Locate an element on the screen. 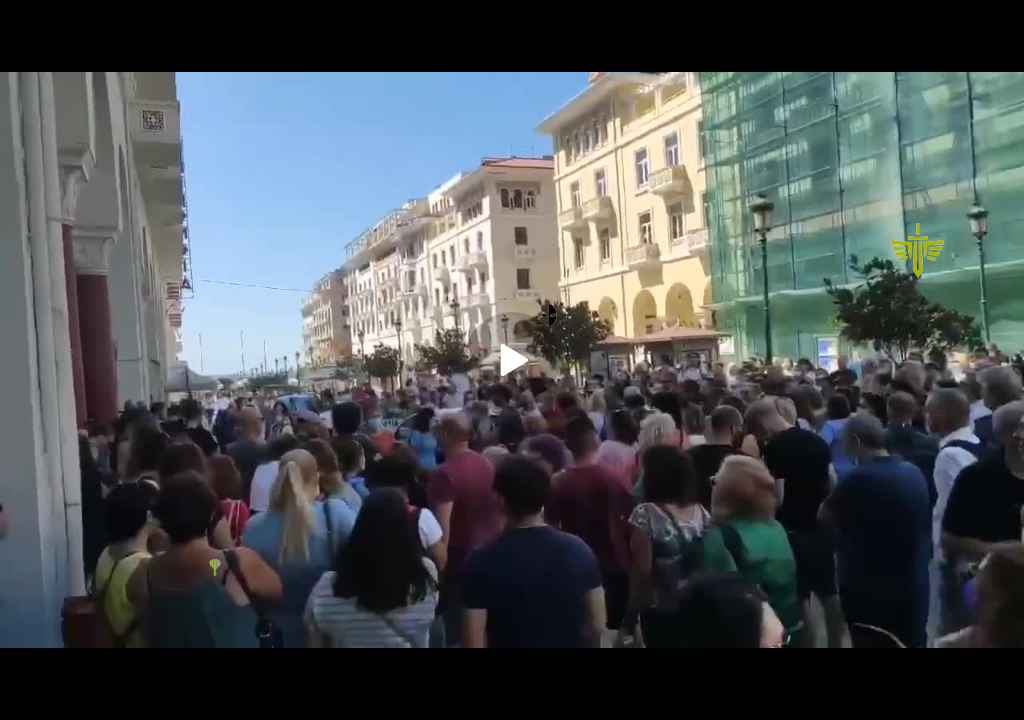  equip or select a weapon in a game inventory is located at coordinates (917, 250).